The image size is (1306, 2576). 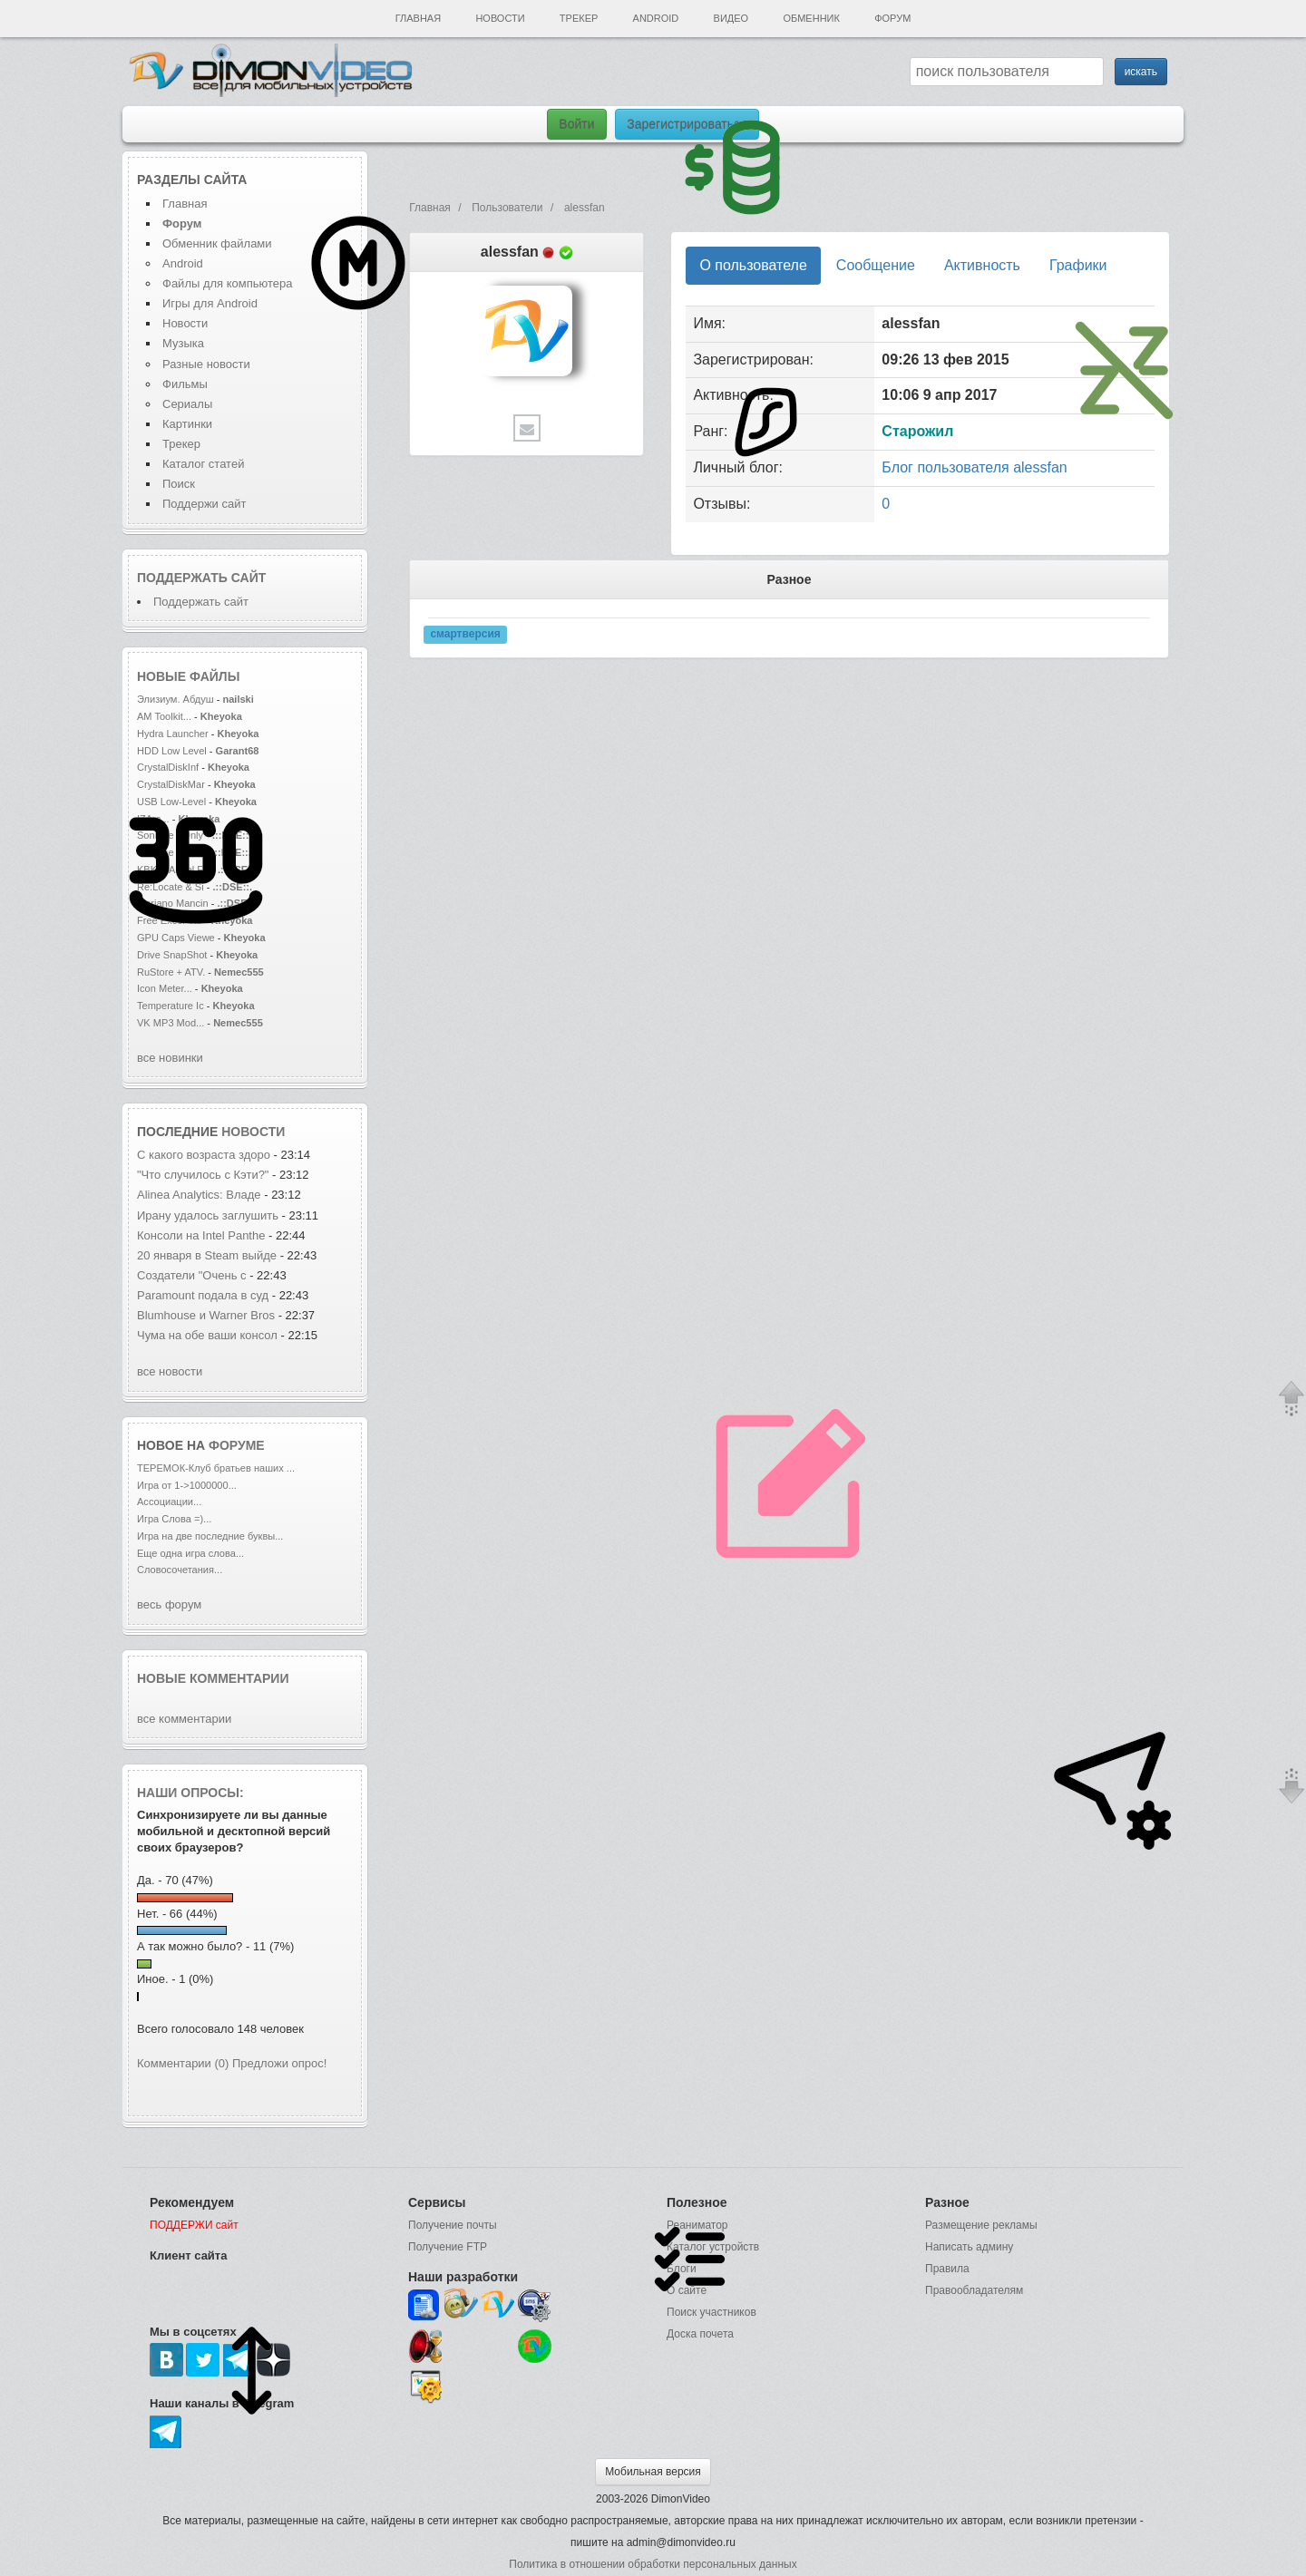 What do you see at coordinates (689, 2259) in the screenshot?
I see `view completed tasks` at bounding box center [689, 2259].